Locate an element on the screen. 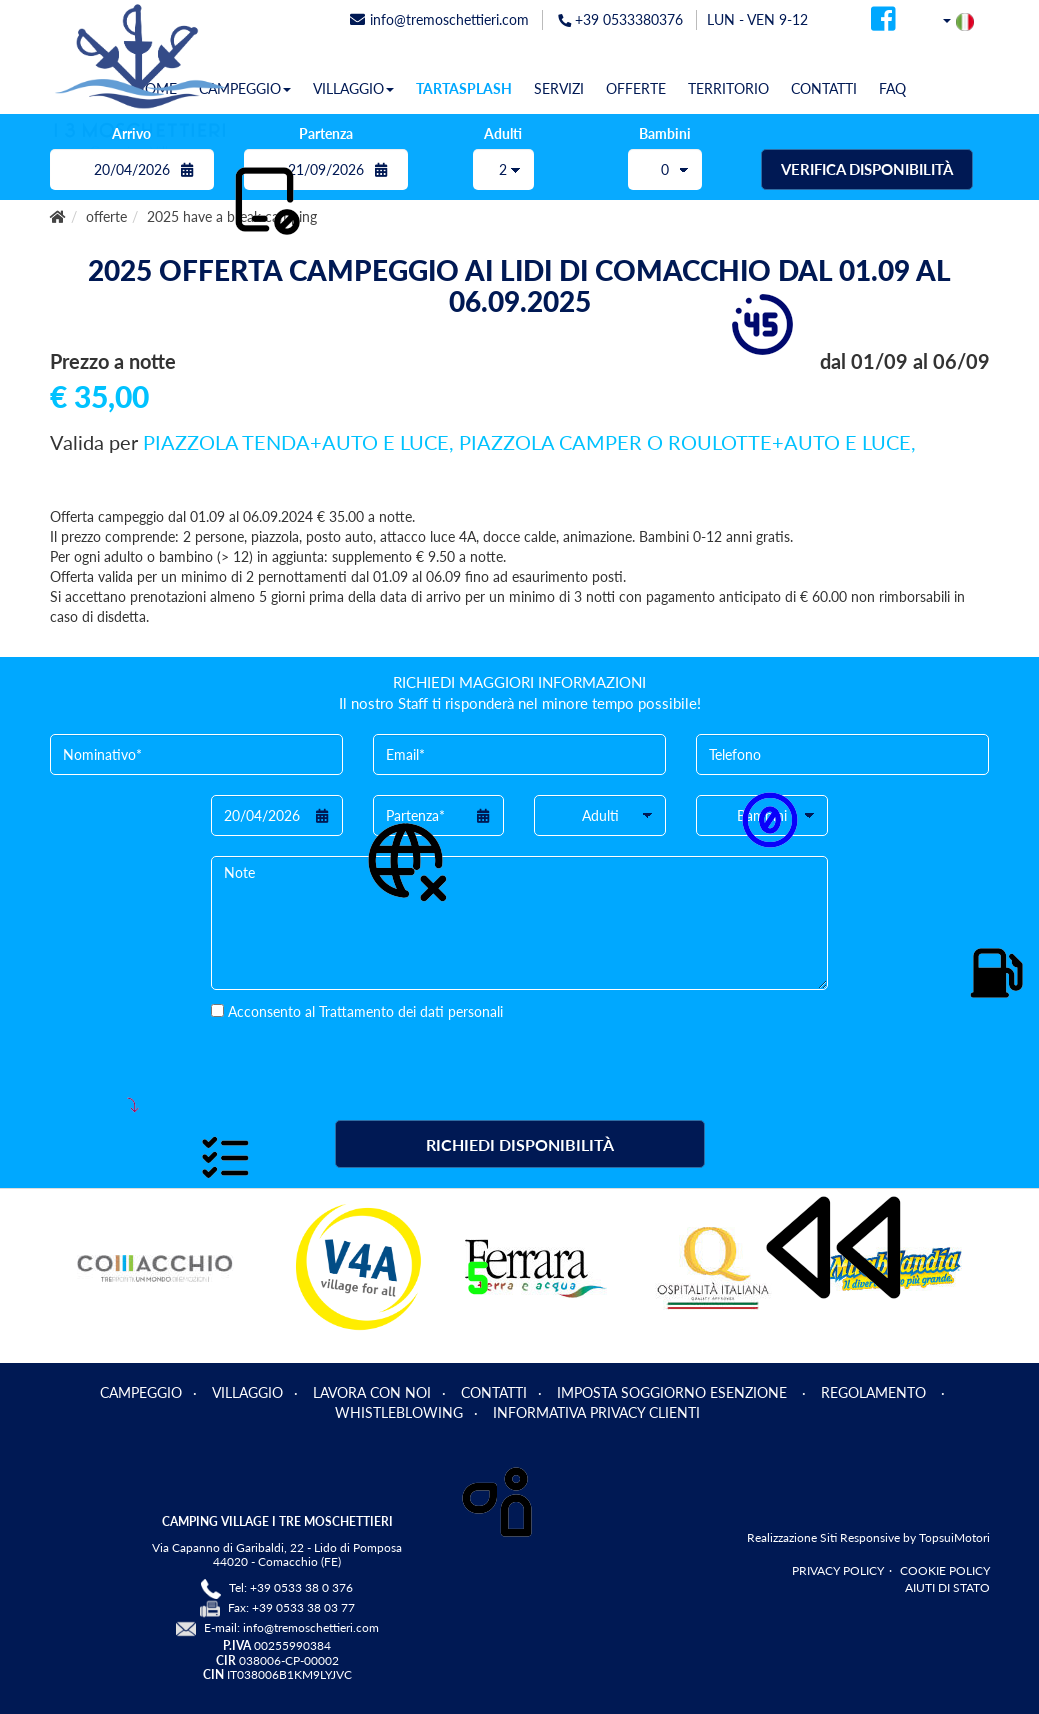 This screenshot has height=1714, width=1039. visit spacehey social network profile is located at coordinates (497, 1502).